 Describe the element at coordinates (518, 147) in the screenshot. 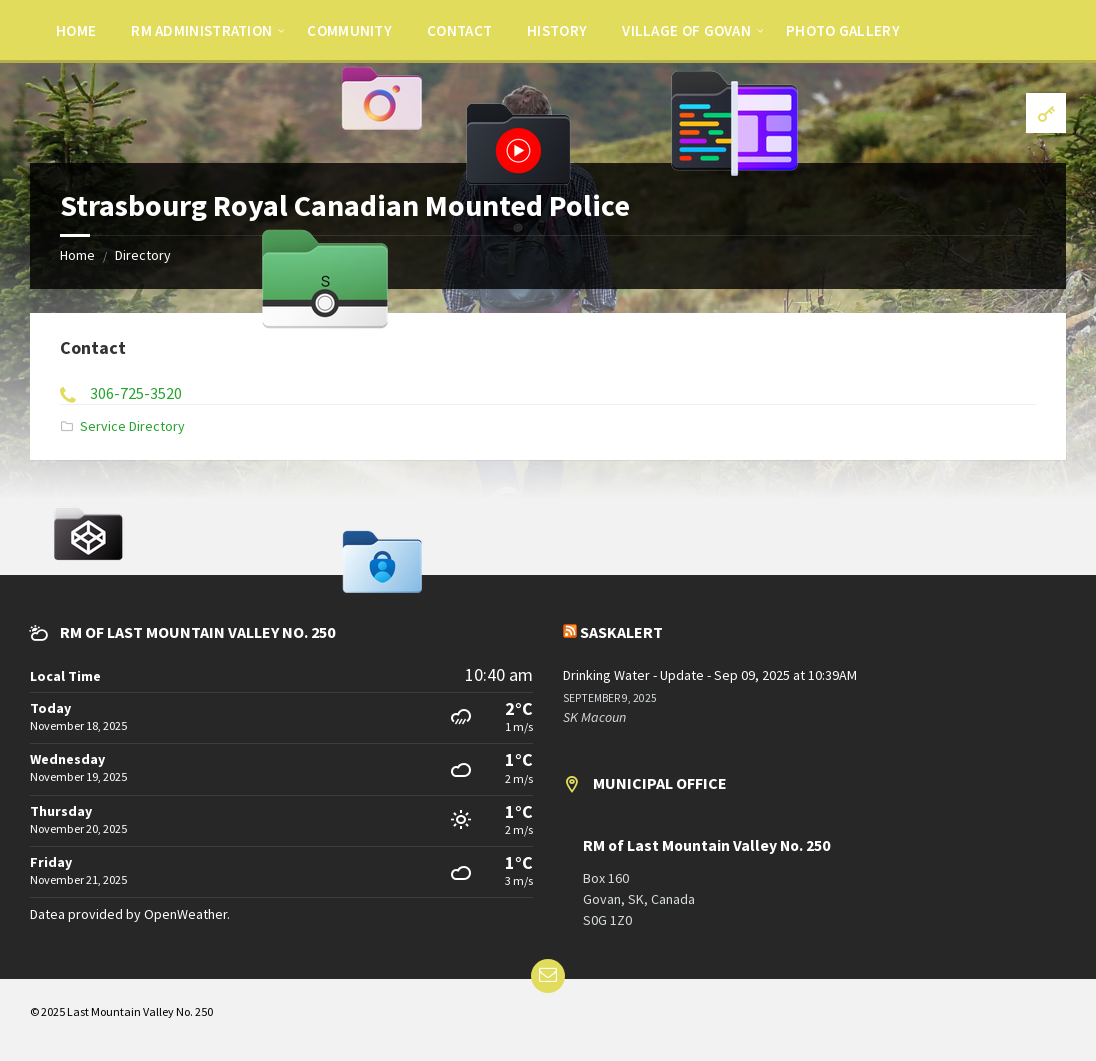

I see `open youtube music downloads folder` at that location.